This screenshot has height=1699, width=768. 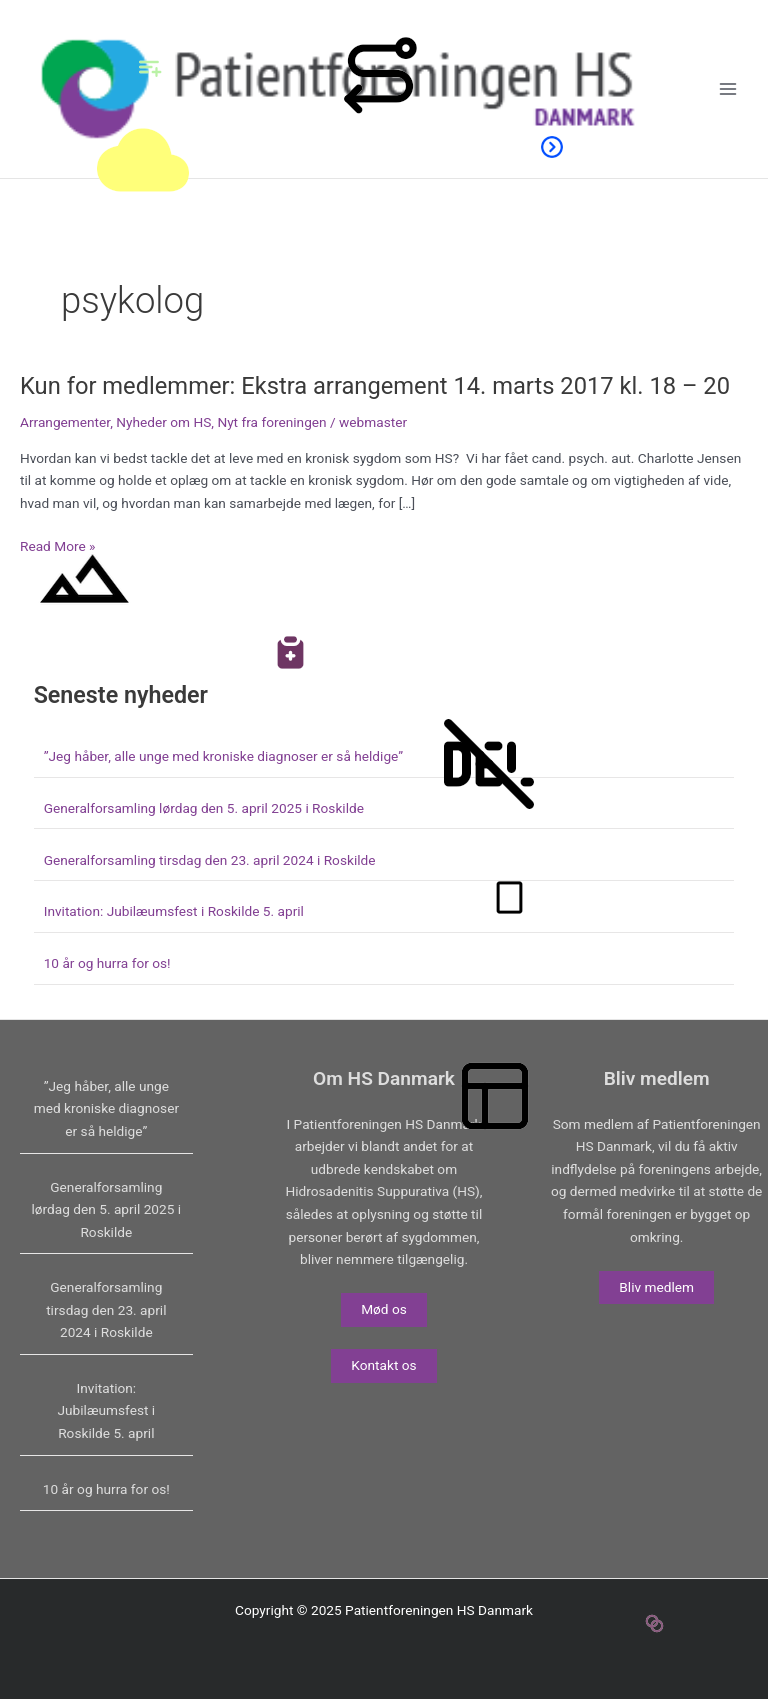 I want to click on http delete request disabled or unavailable, so click(x=489, y=764).